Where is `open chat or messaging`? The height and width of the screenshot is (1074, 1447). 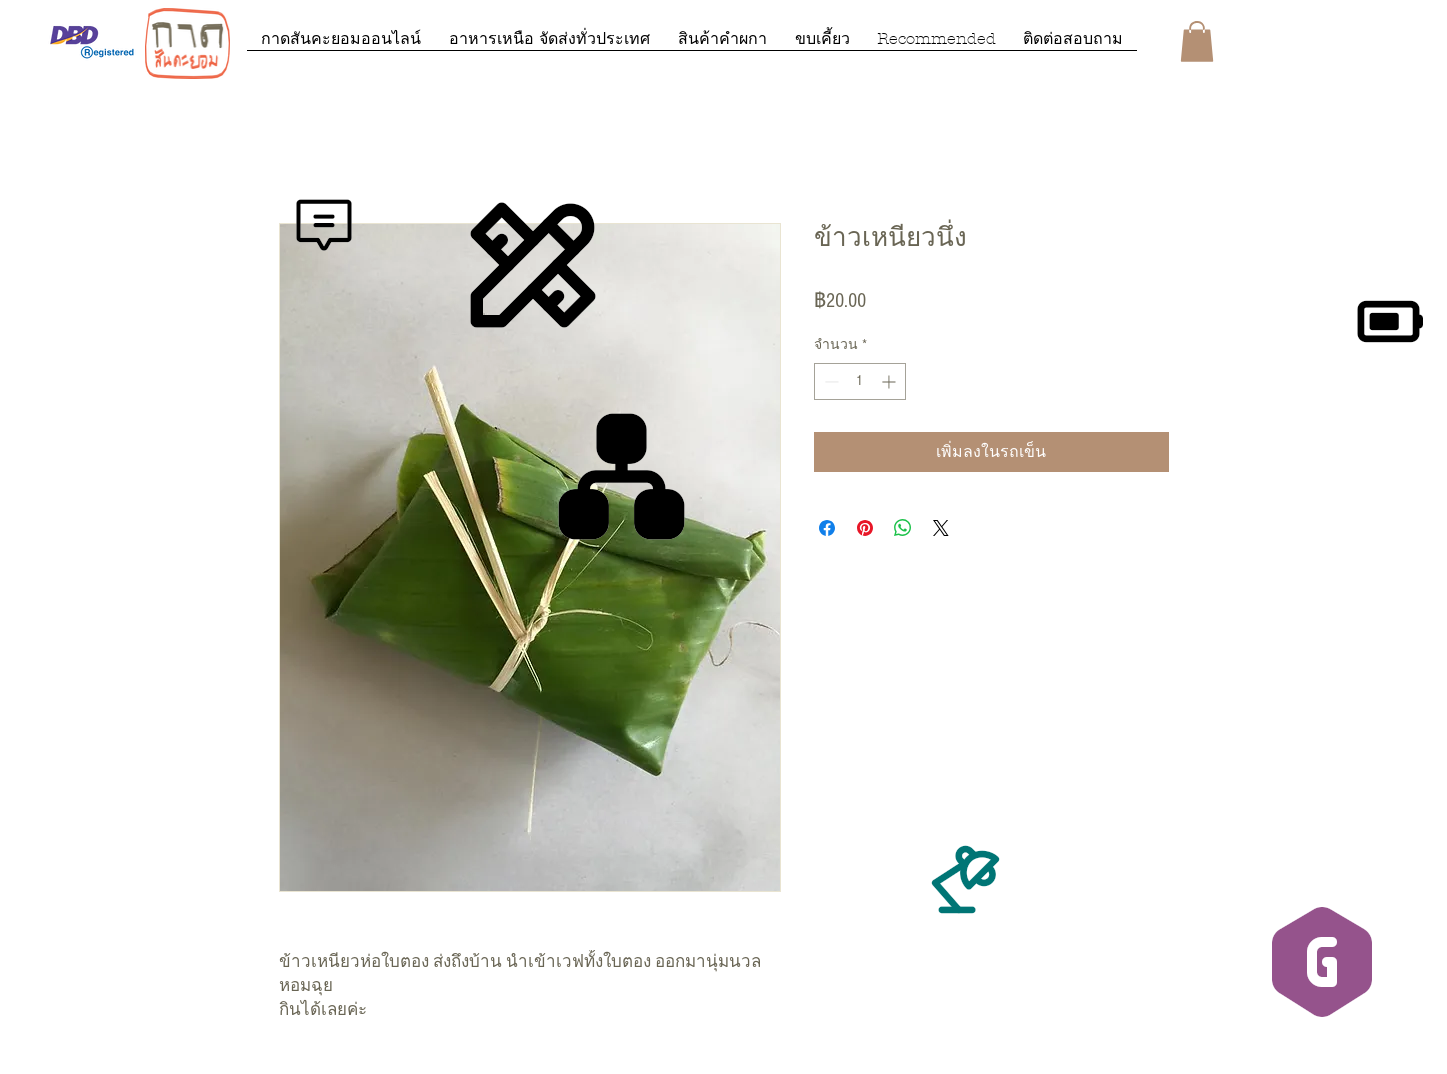 open chat or messaging is located at coordinates (324, 223).